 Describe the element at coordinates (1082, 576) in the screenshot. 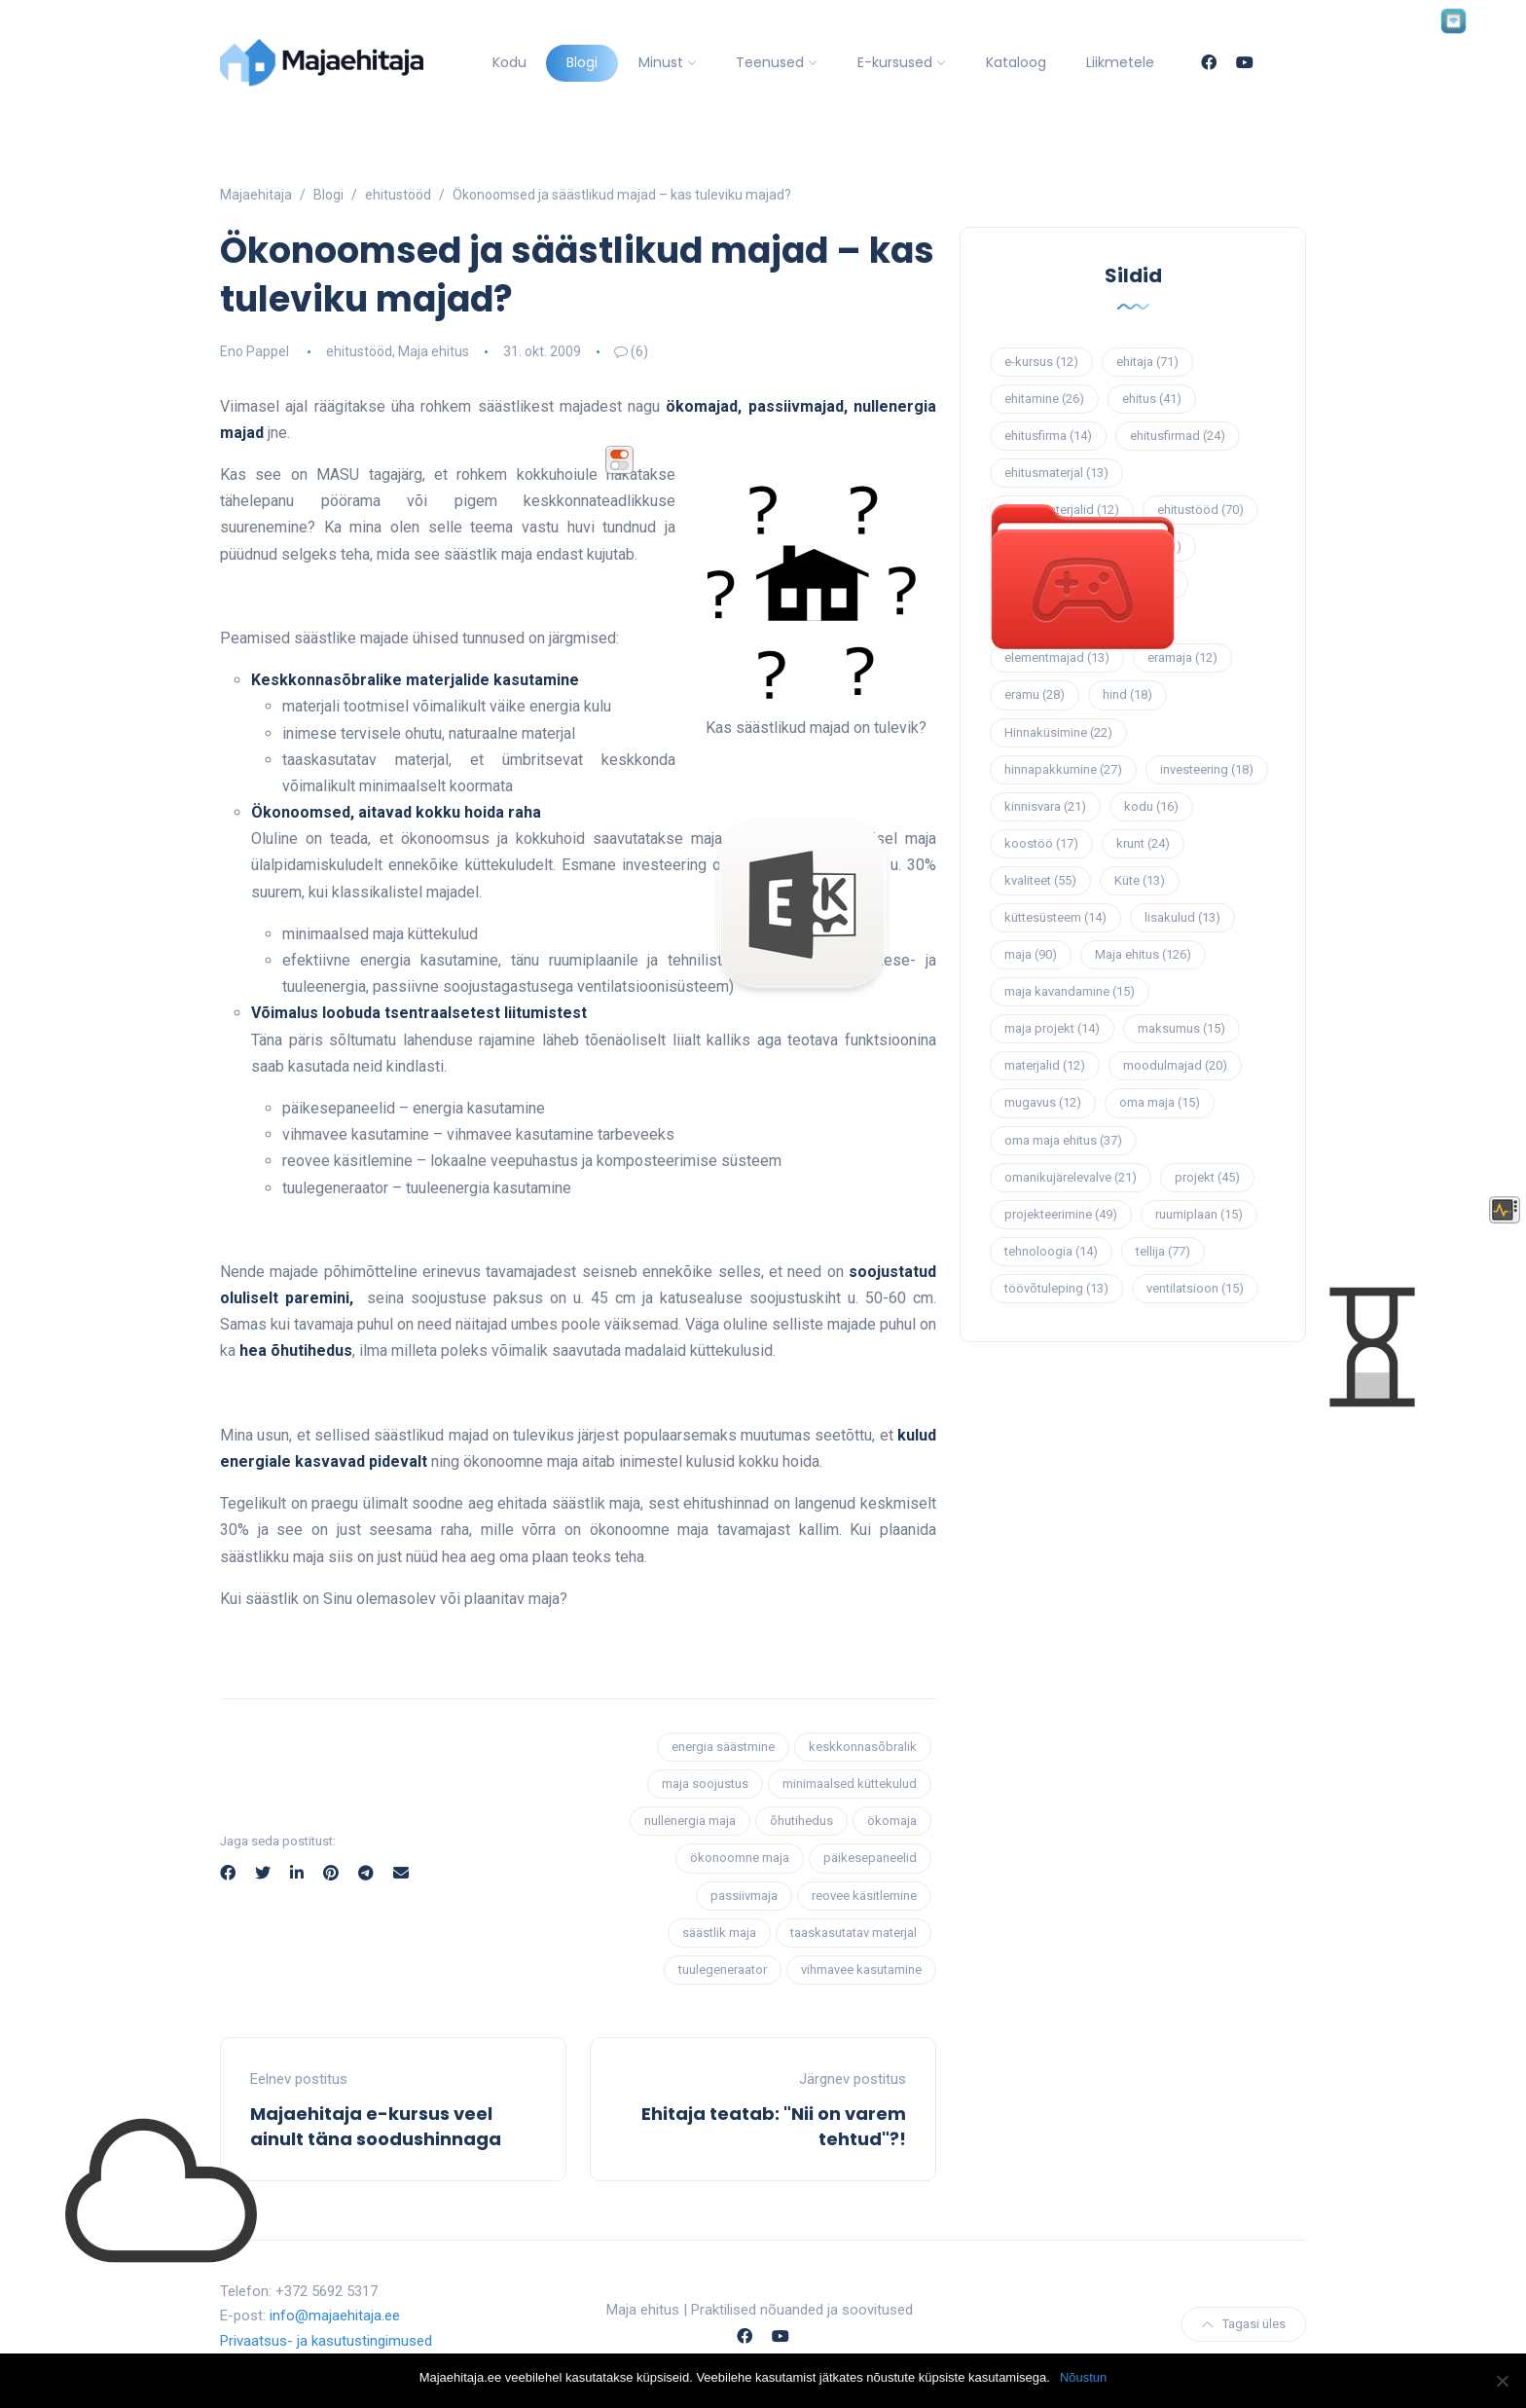

I see `open your games folder` at that location.